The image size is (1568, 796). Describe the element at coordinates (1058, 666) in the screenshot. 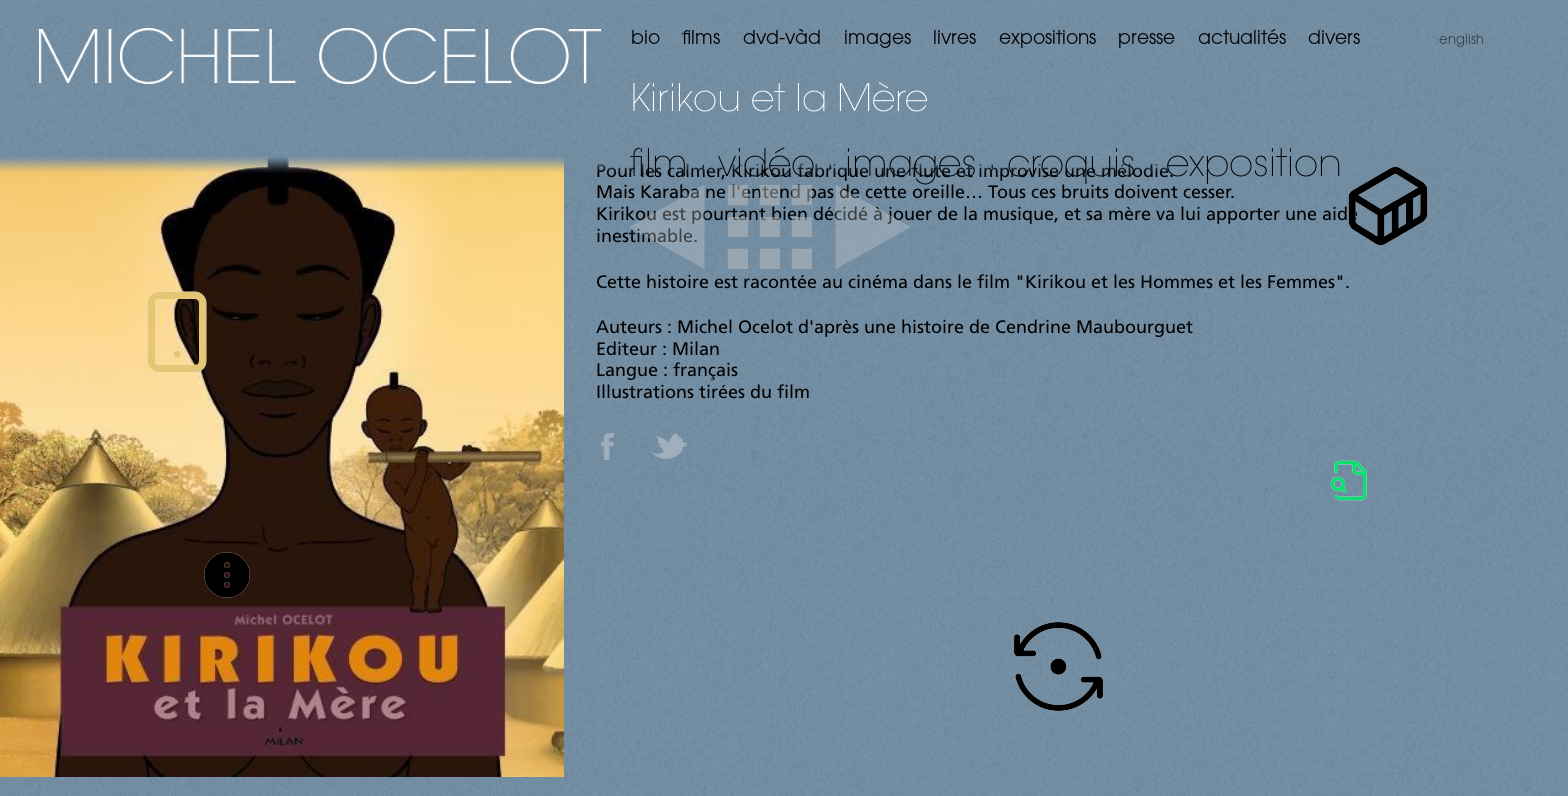

I see `reopen a previously closed issue` at that location.